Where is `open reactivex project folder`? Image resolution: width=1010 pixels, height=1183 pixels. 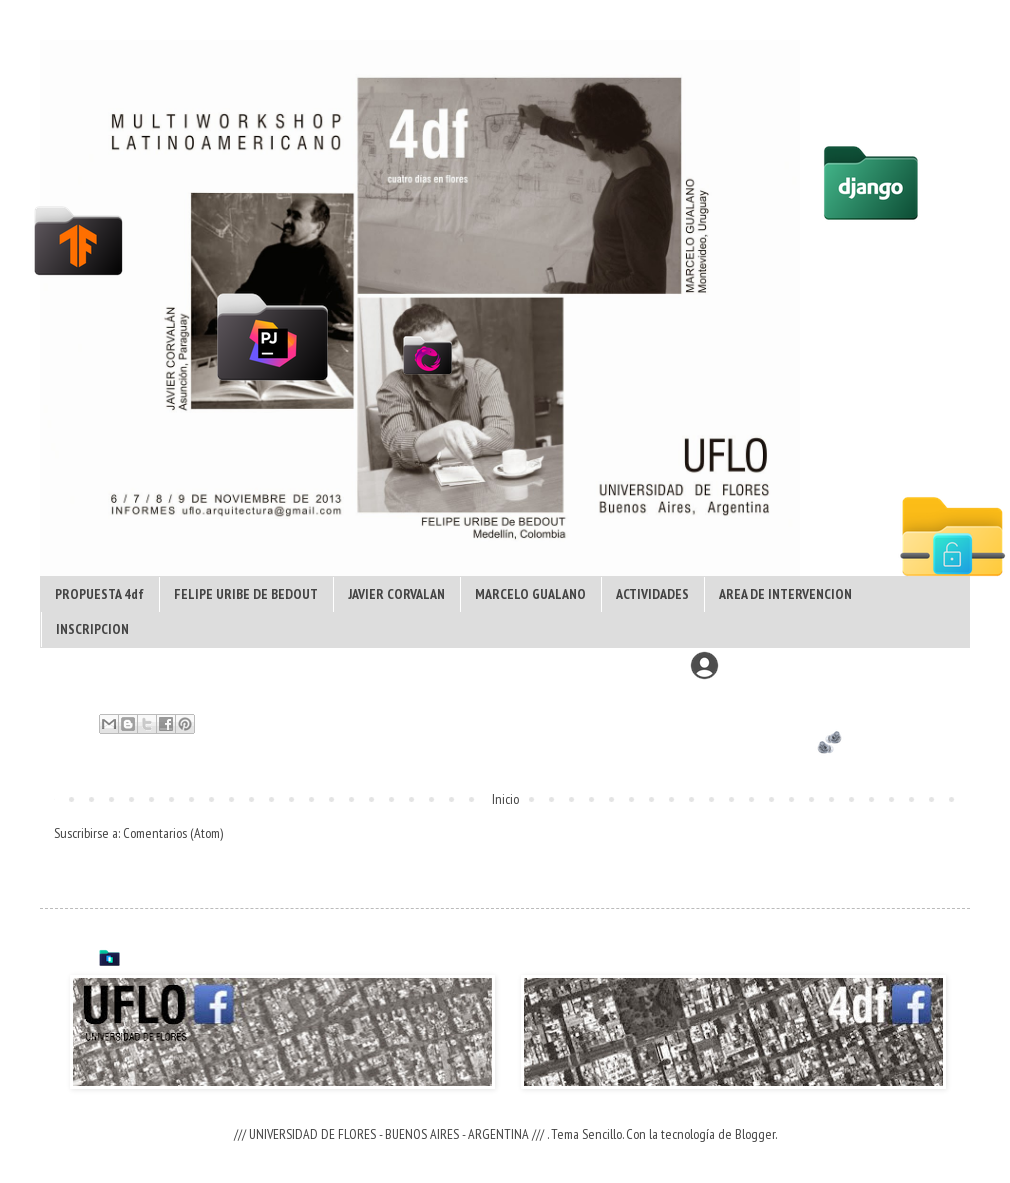 open reactivex project folder is located at coordinates (427, 356).